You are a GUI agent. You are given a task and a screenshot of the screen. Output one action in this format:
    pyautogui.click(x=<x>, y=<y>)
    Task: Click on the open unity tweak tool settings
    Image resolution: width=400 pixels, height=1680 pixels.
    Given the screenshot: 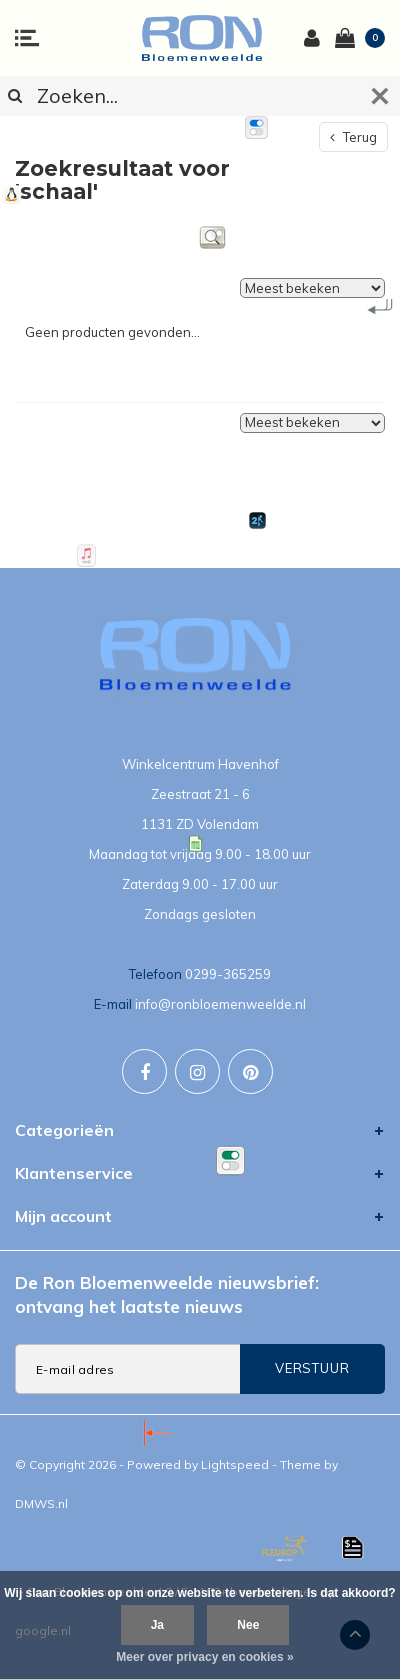 What is the action you would take?
    pyautogui.click(x=230, y=1160)
    